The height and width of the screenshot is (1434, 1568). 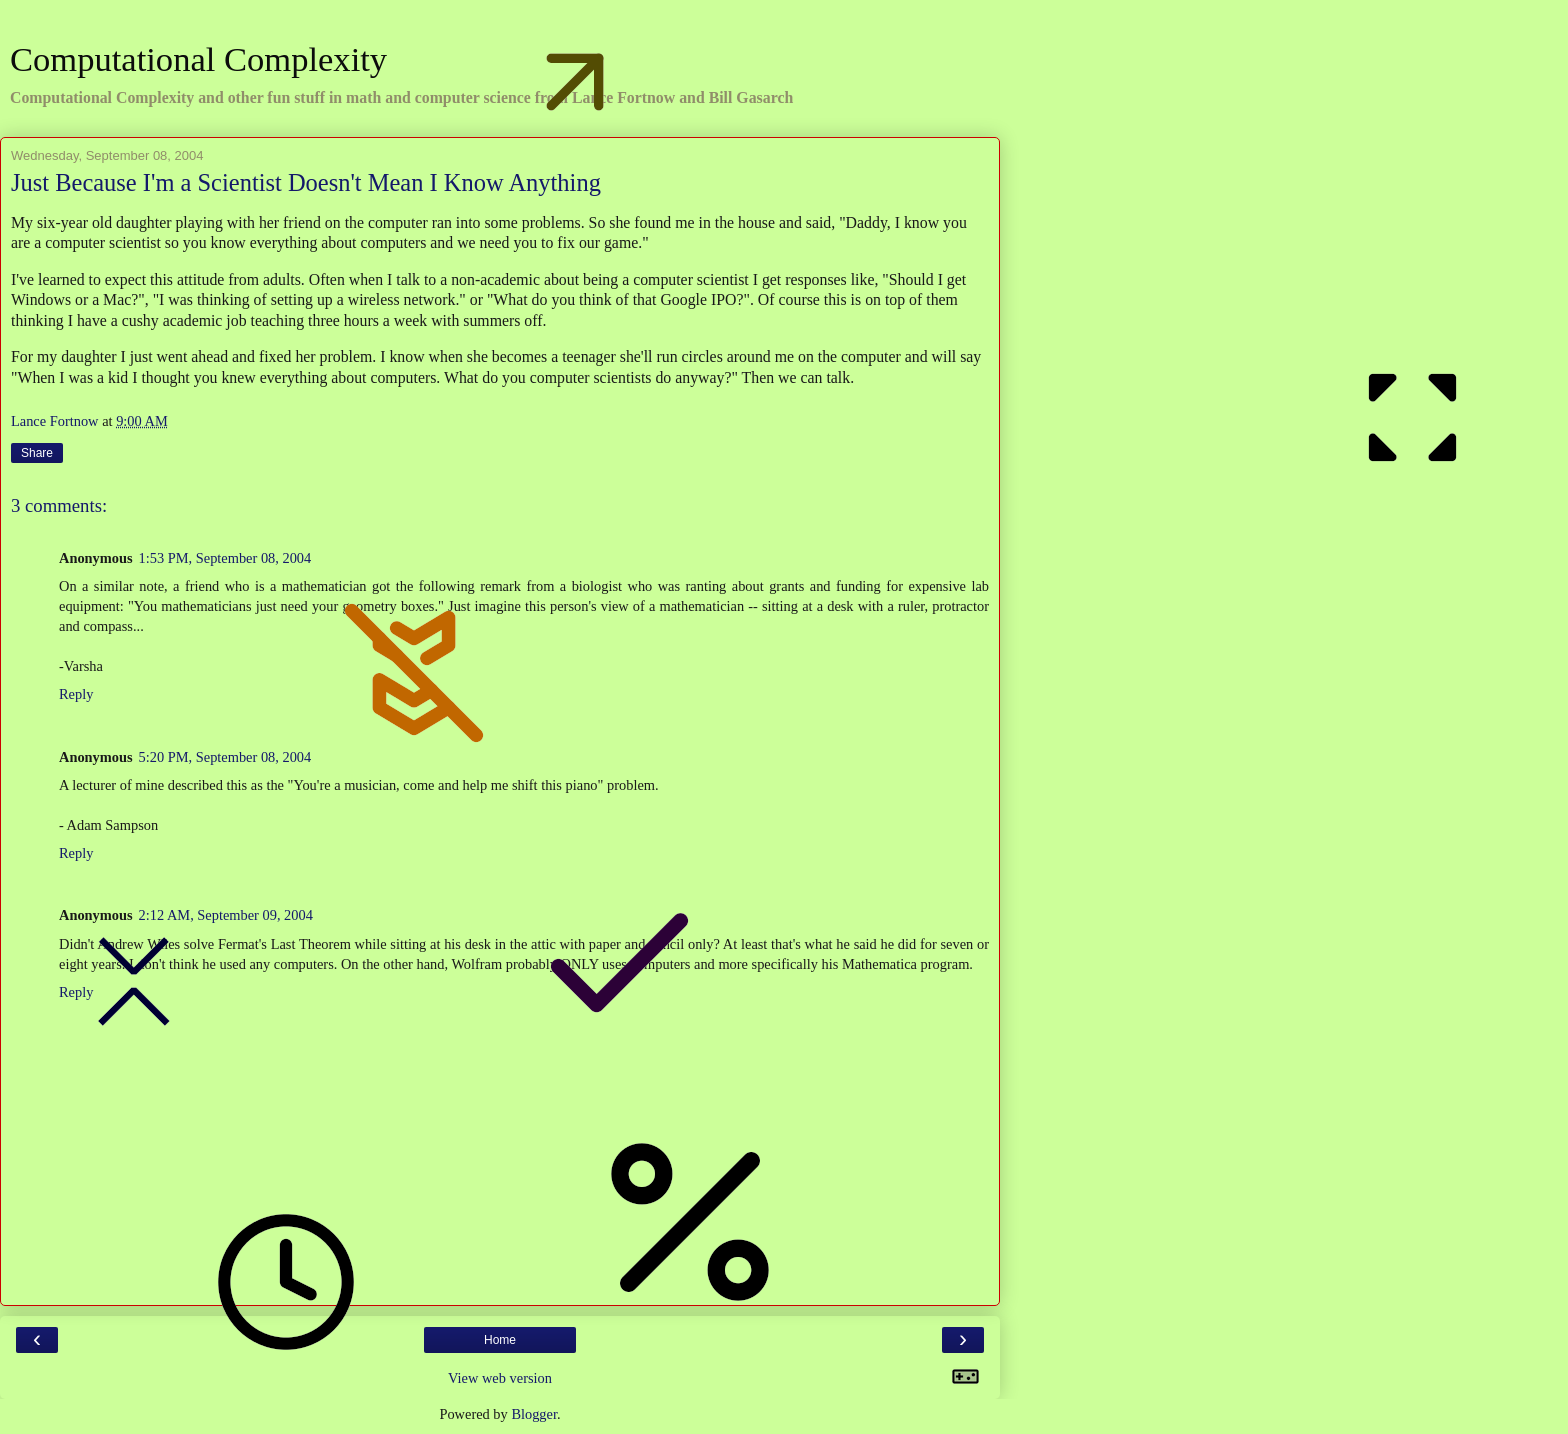 What do you see at coordinates (1412, 417) in the screenshot?
I see `expand to fullscreen mode` at bounding box center [1412, 417].